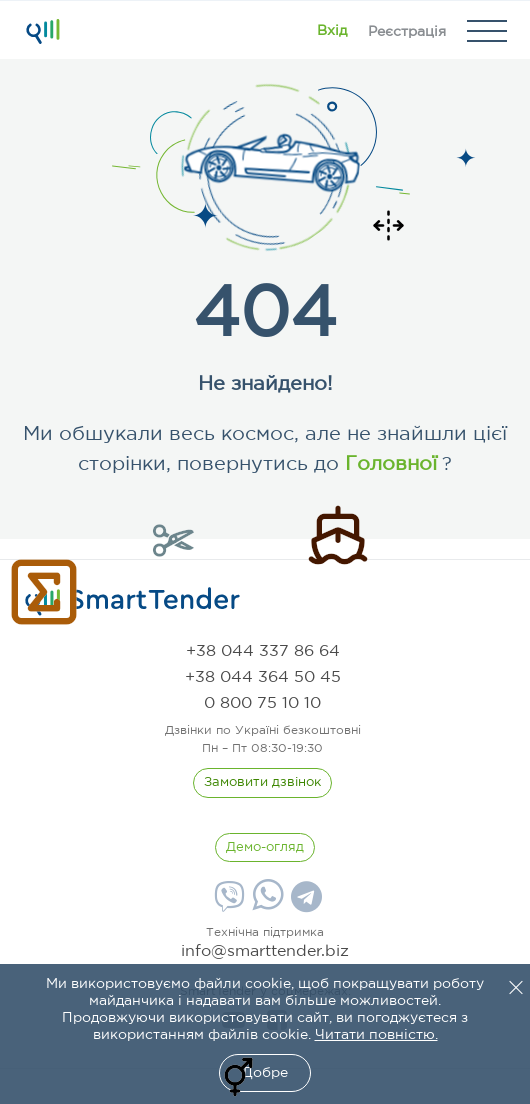  Describe the element at coordinates (235, 1077) in the screenshot. I see `indicates gender options or settings` at that location.